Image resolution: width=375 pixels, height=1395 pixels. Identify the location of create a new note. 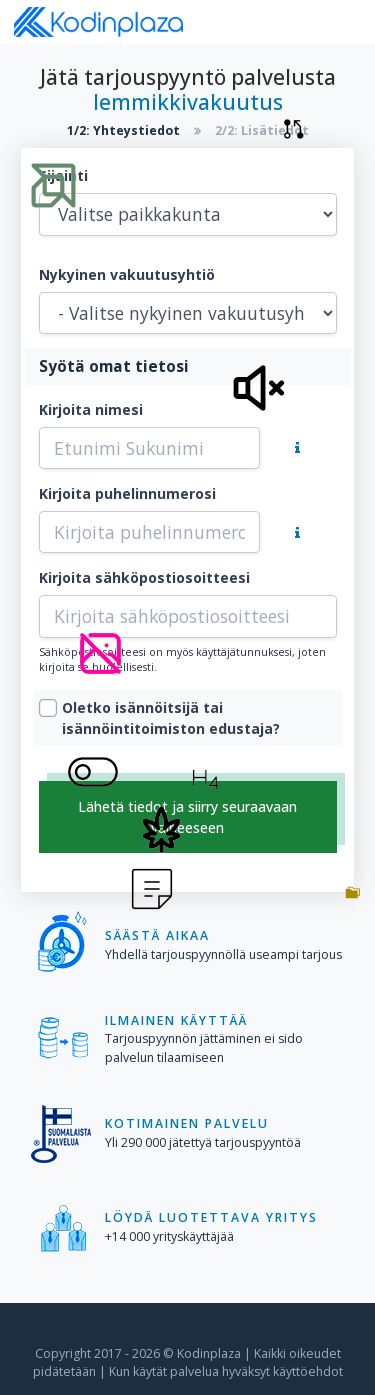
(152, 889).